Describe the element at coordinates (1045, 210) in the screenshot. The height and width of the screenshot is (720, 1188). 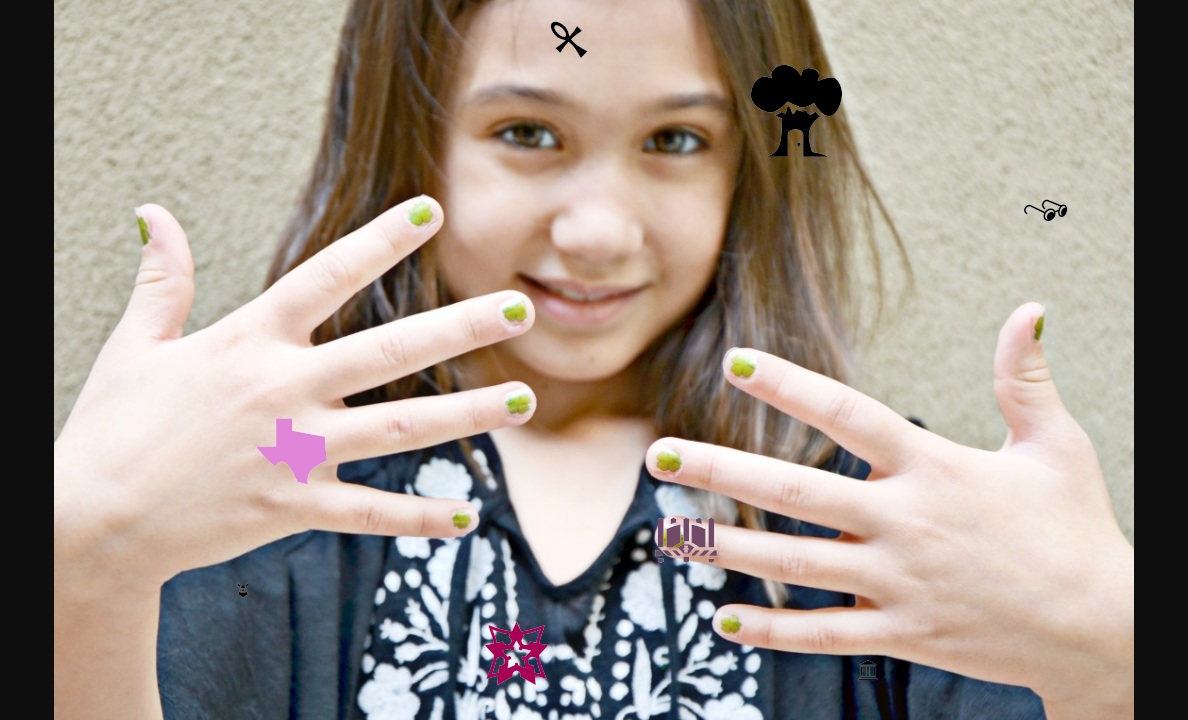
I see `toggle reading mode or accessibility features` at that location.